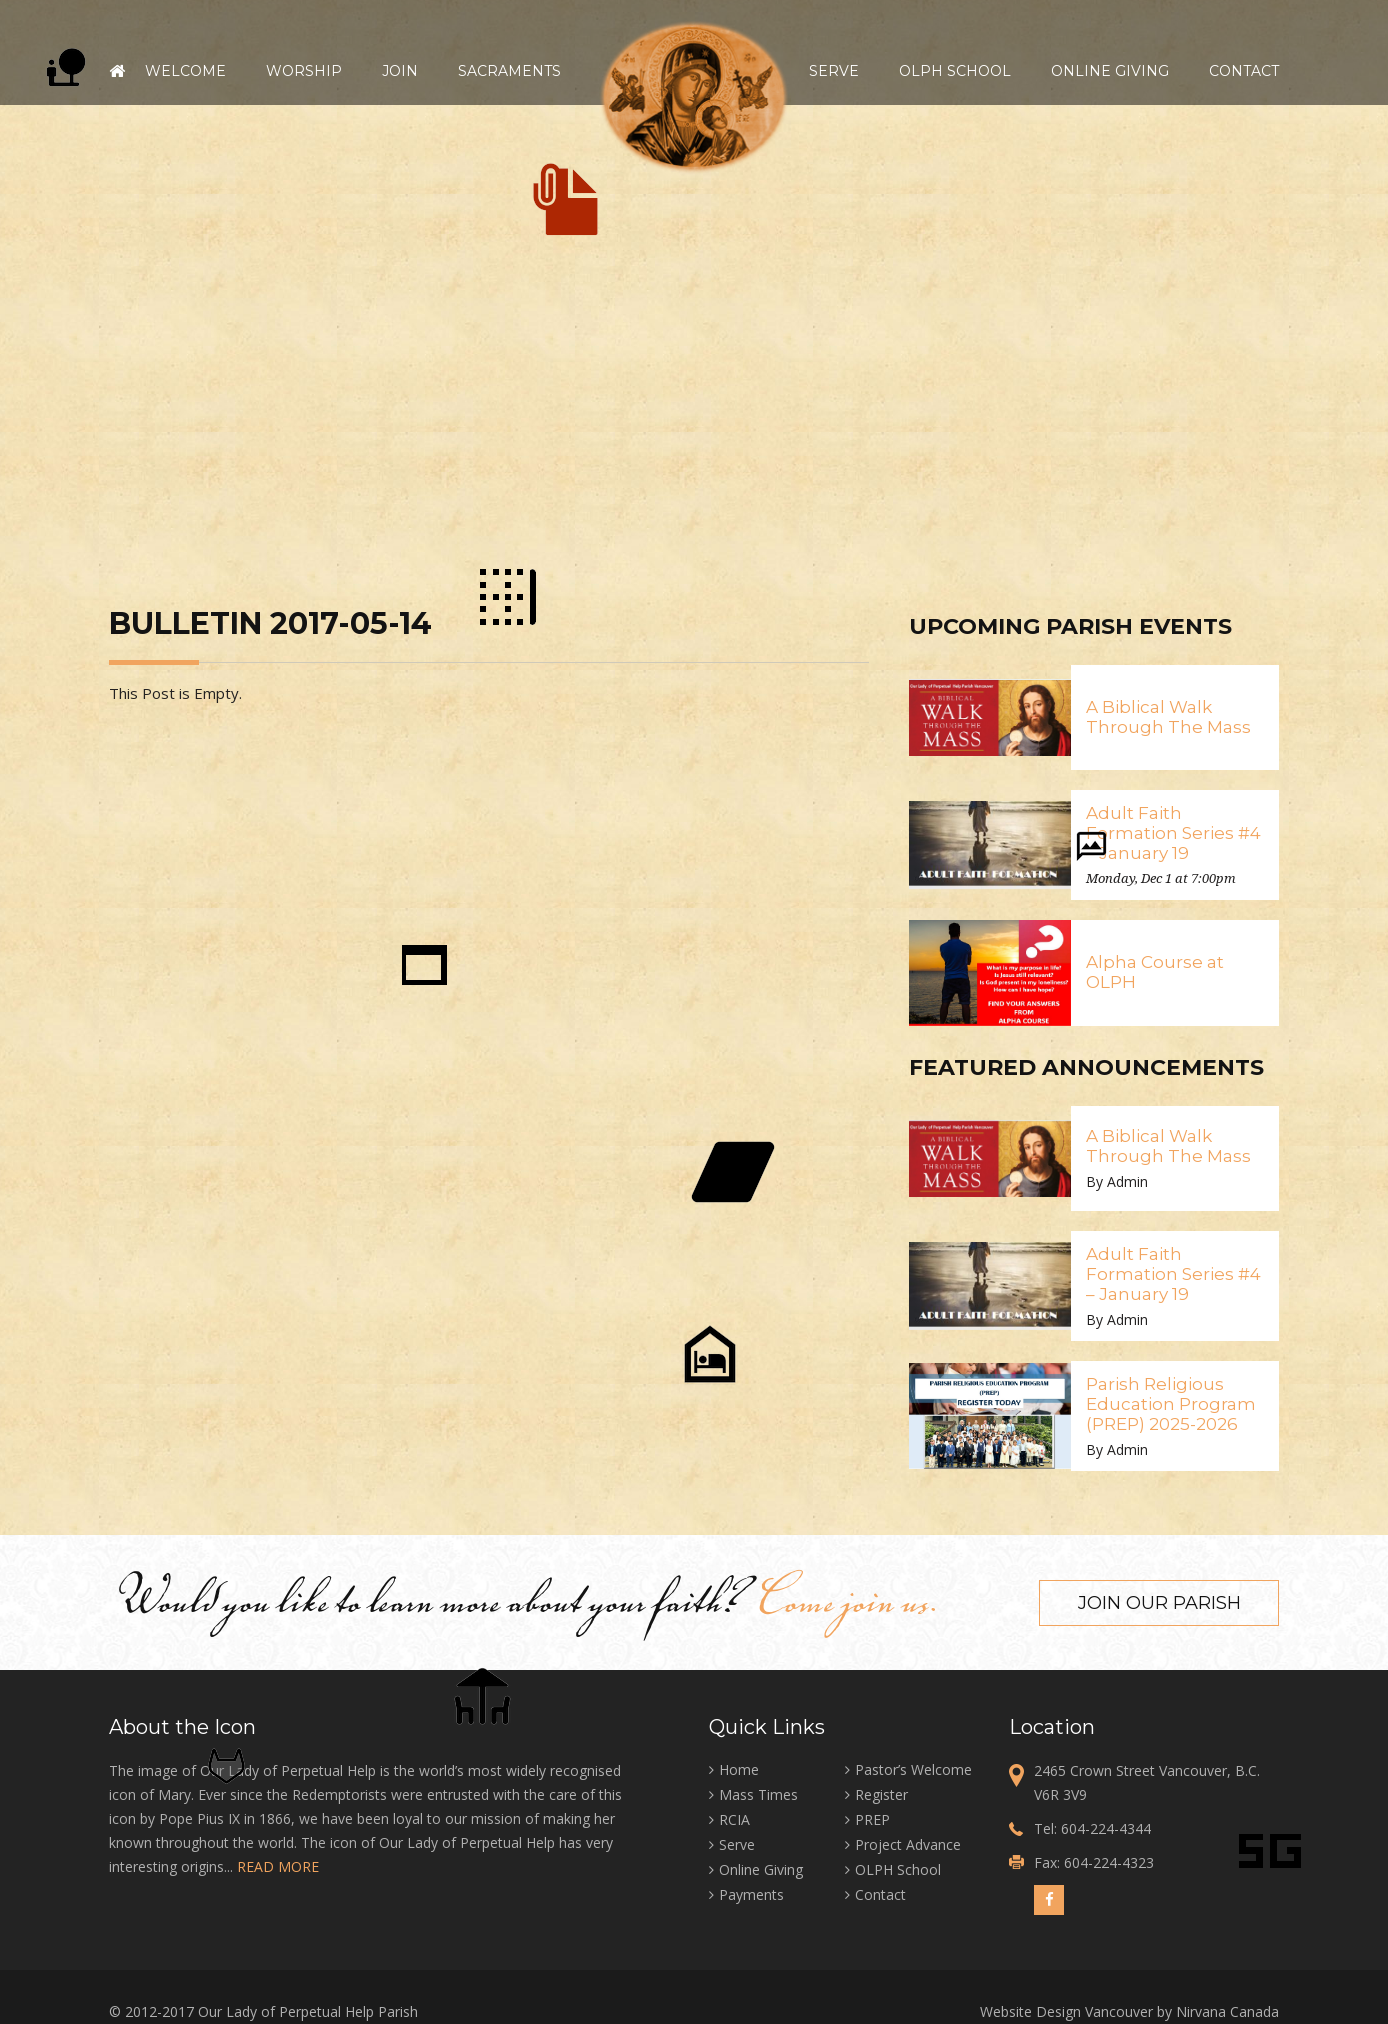 This screenshot has height=2024, width=1388. I want to click on send or receive a picture message, so click(1091, 846).